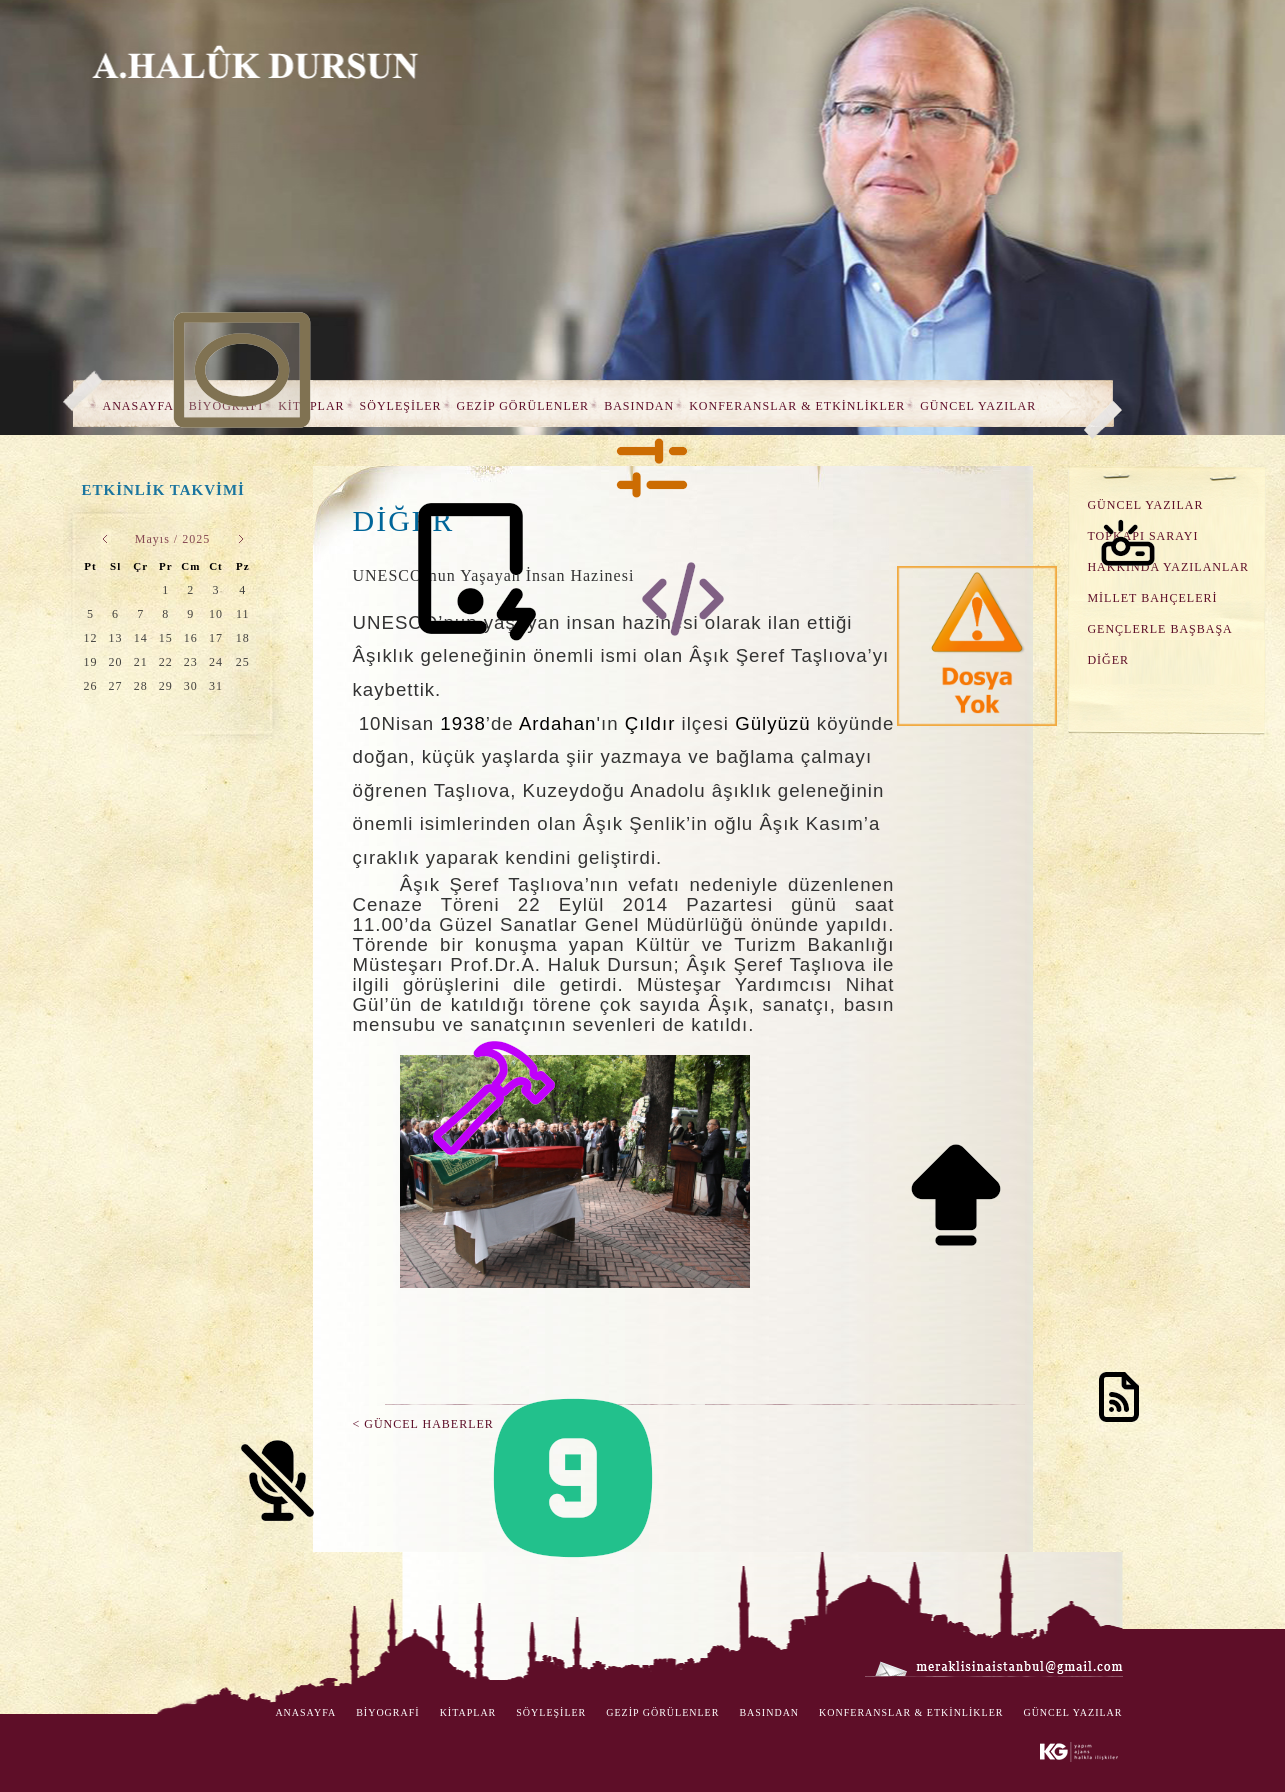  What do you see at coordinates (494, 1098) in the screenshot?
I see `access build or developer tools` at bounding box center [494, 1098].